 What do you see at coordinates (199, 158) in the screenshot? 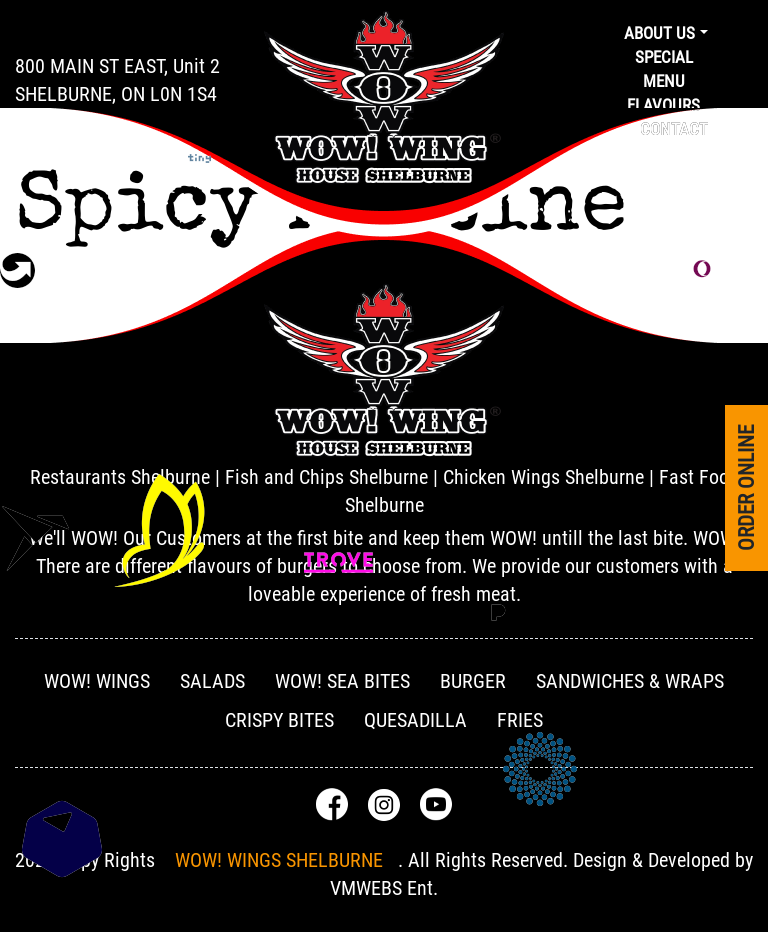
I see `tinygrad logo` at bounding box center [199, 158].